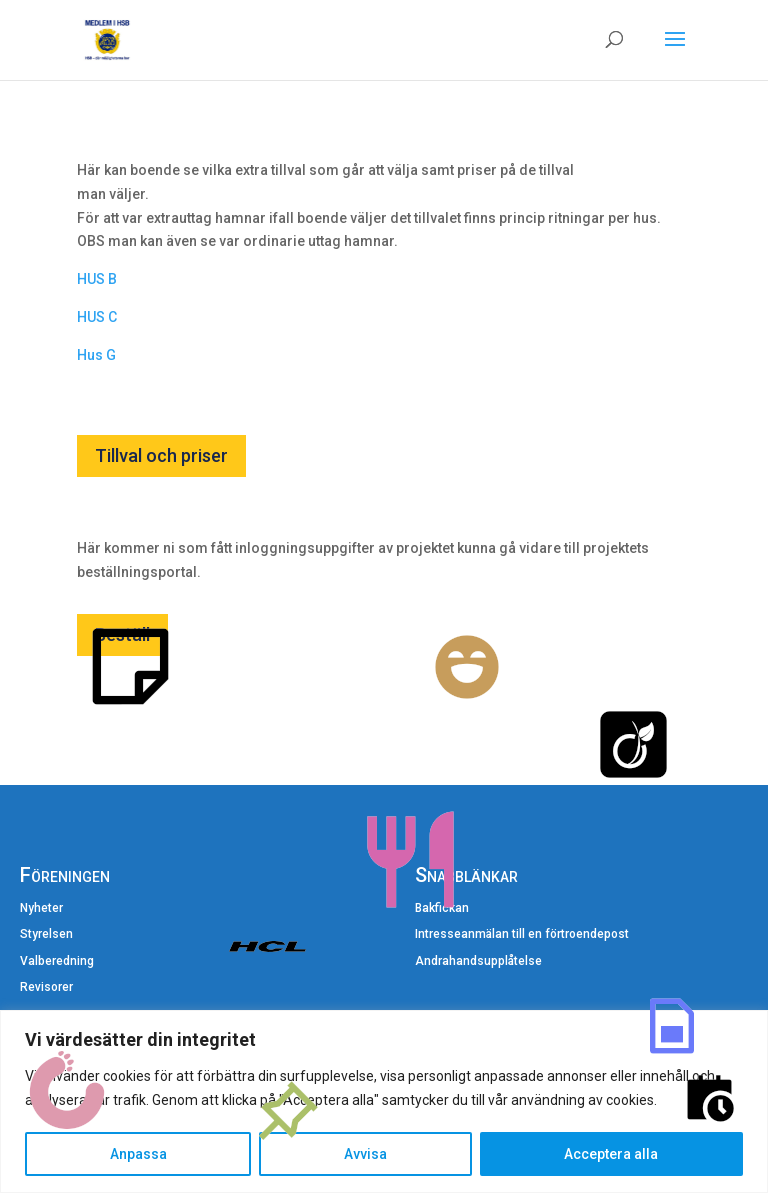 The width and height of the screenshot is (768, 1193). Describe the element at coordinates (286, 1113) in the screenshot. I see `pin an item for quick access` at that location.